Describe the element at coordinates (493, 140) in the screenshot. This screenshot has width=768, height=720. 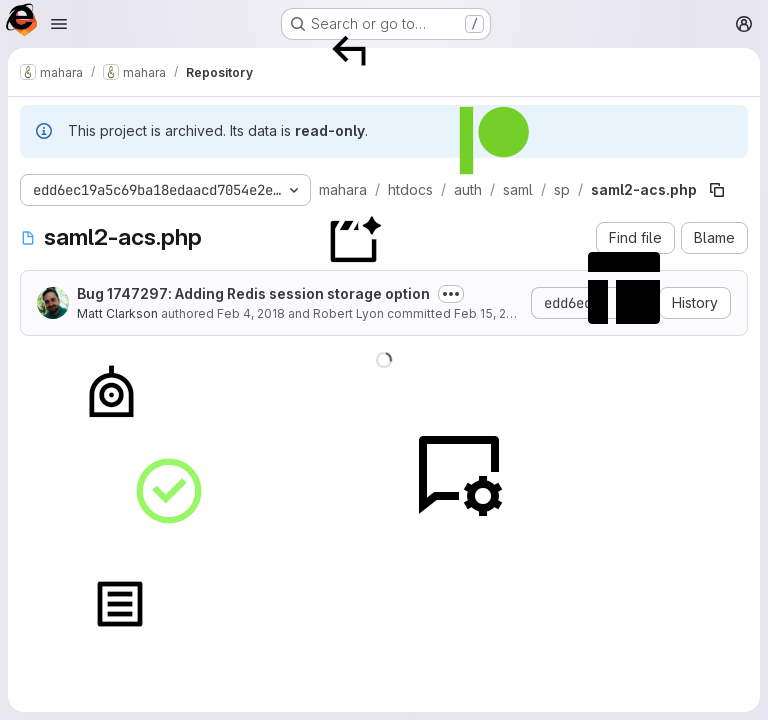
I see `link to patreon profile or page` at that location.